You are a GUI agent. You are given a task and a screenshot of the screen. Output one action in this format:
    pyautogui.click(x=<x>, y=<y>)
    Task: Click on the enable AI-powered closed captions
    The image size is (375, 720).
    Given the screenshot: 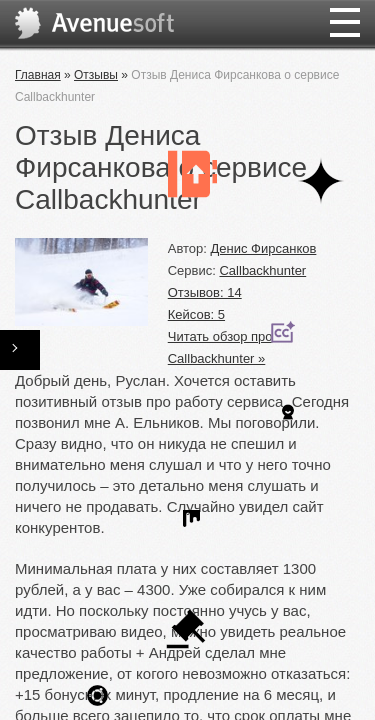 What is the action you would take?
    pyautogui.click(x=282, y=333)
    